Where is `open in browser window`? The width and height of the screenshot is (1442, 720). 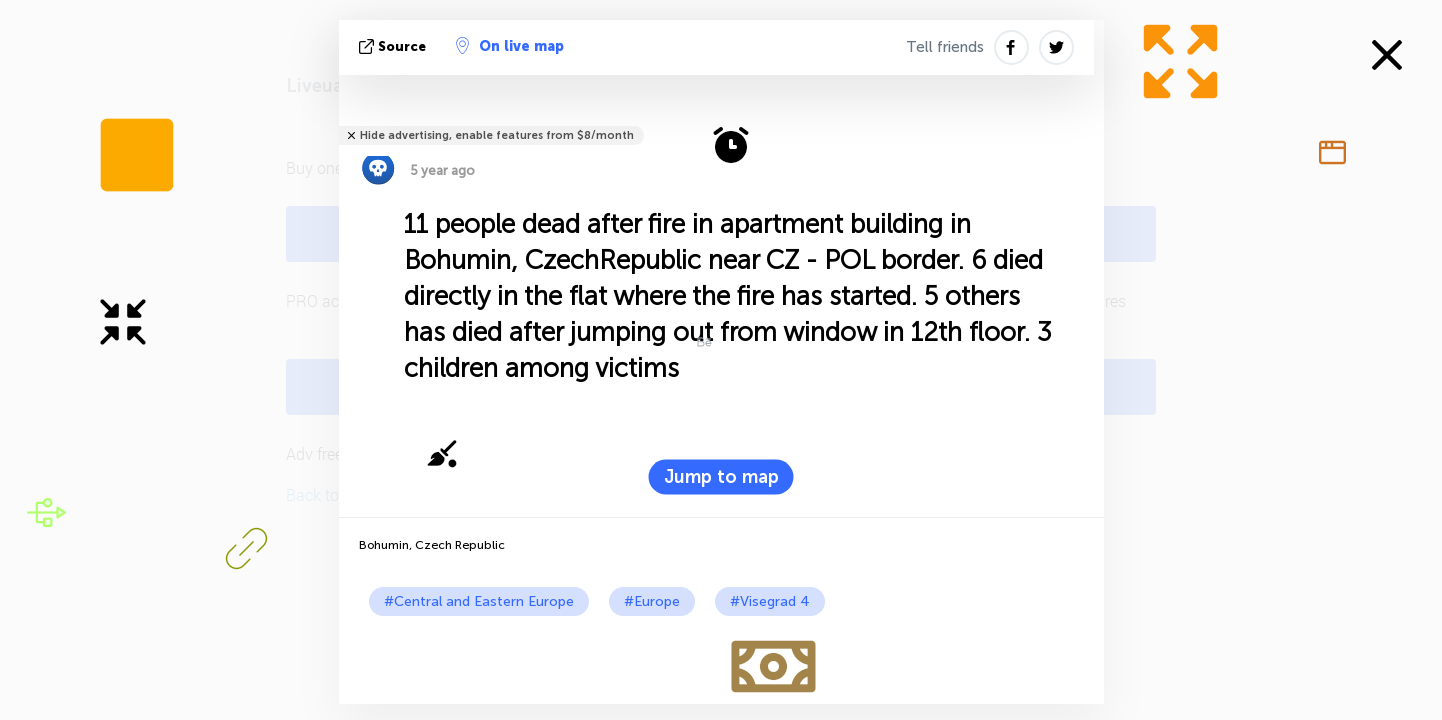 open in browser window is located at coordinates (1332, 152).